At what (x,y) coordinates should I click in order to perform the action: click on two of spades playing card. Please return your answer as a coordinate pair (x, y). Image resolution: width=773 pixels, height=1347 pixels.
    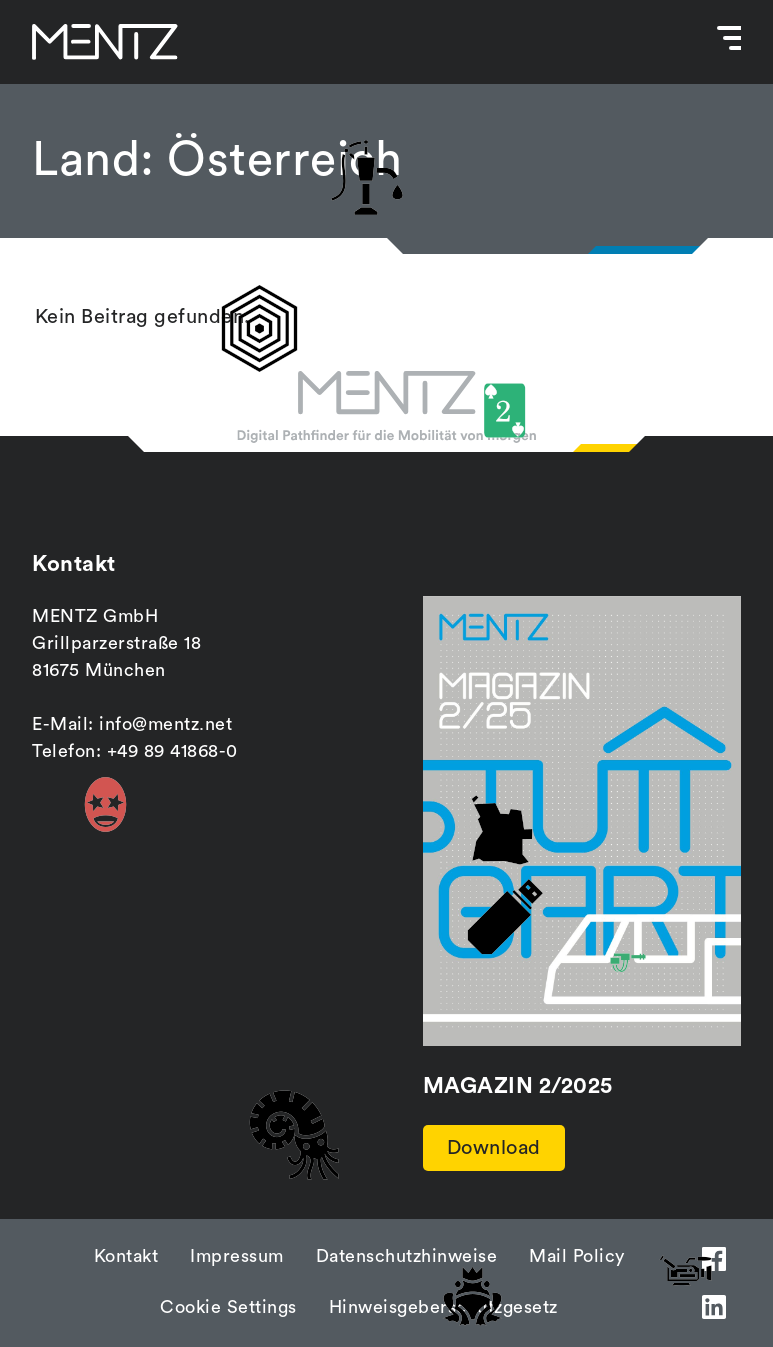
    Looking at the image, I should click on (504, 410).